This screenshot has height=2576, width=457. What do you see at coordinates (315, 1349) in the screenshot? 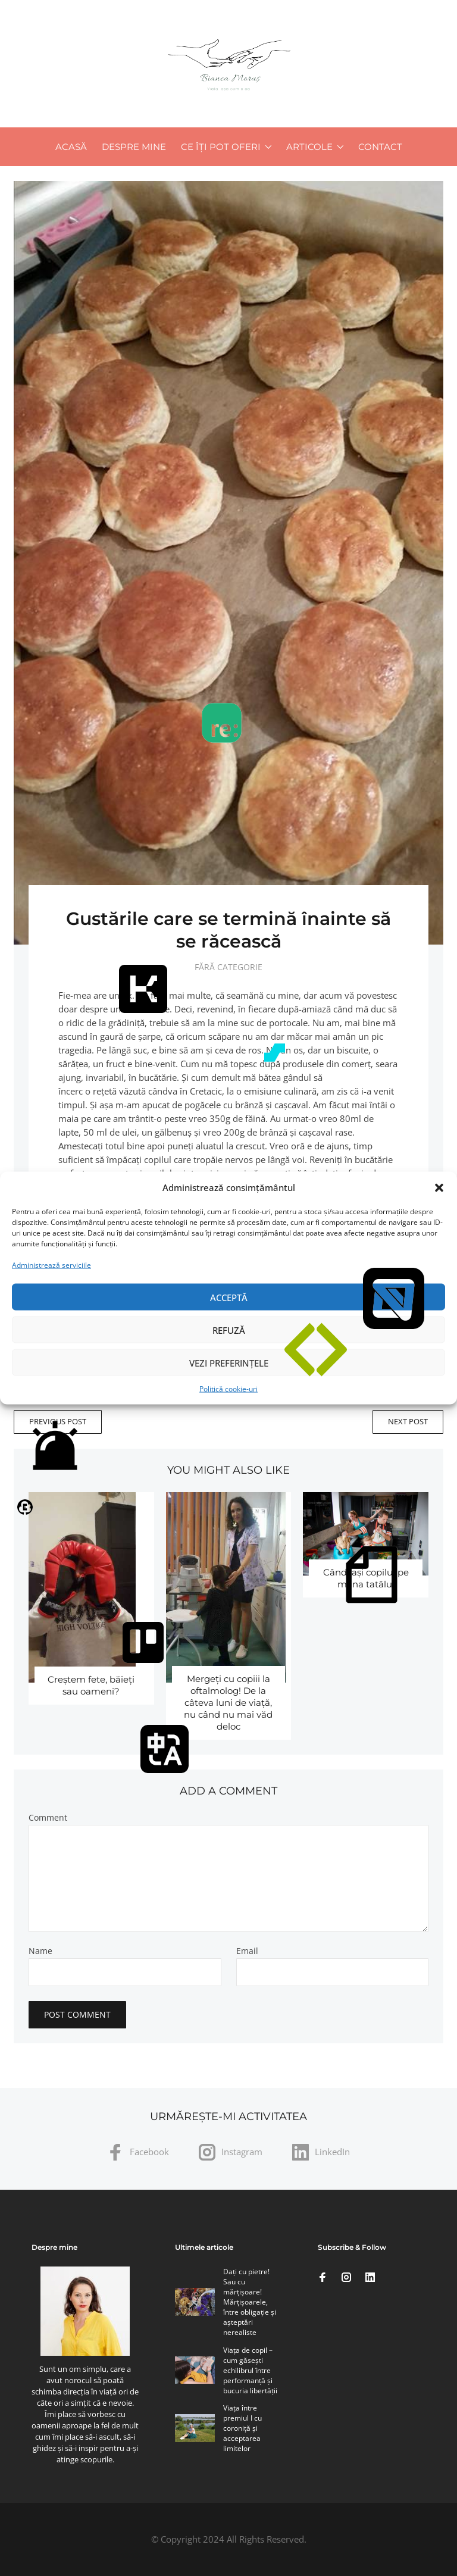
I see `open the Sam's Club app` at bounding box center [315, 1349].